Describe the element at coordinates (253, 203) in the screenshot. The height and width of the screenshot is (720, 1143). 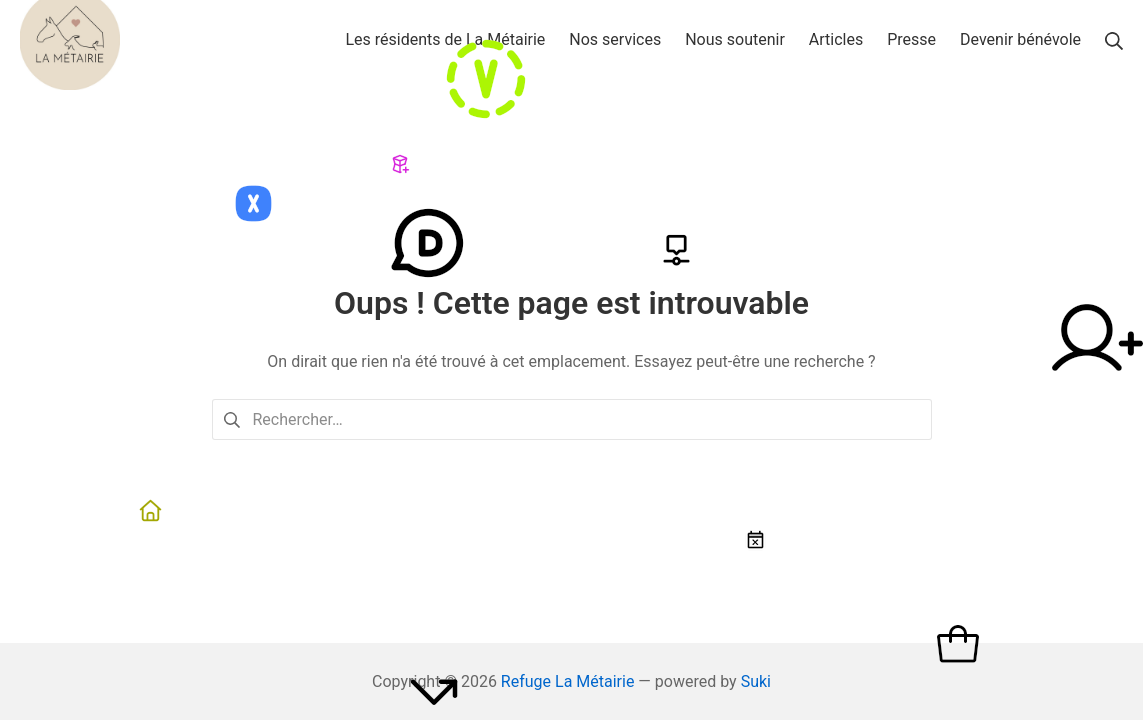
I see `close or dismiss a dialog` at that location.